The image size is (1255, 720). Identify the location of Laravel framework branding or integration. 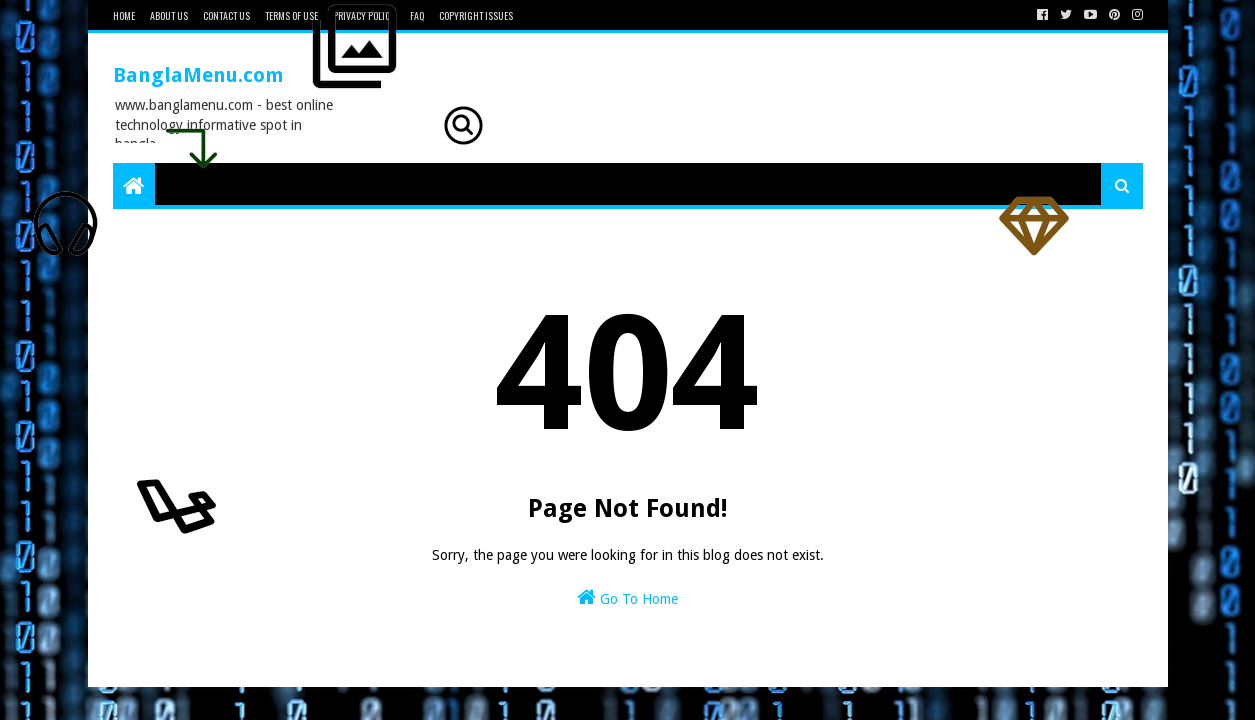
(176, 506).